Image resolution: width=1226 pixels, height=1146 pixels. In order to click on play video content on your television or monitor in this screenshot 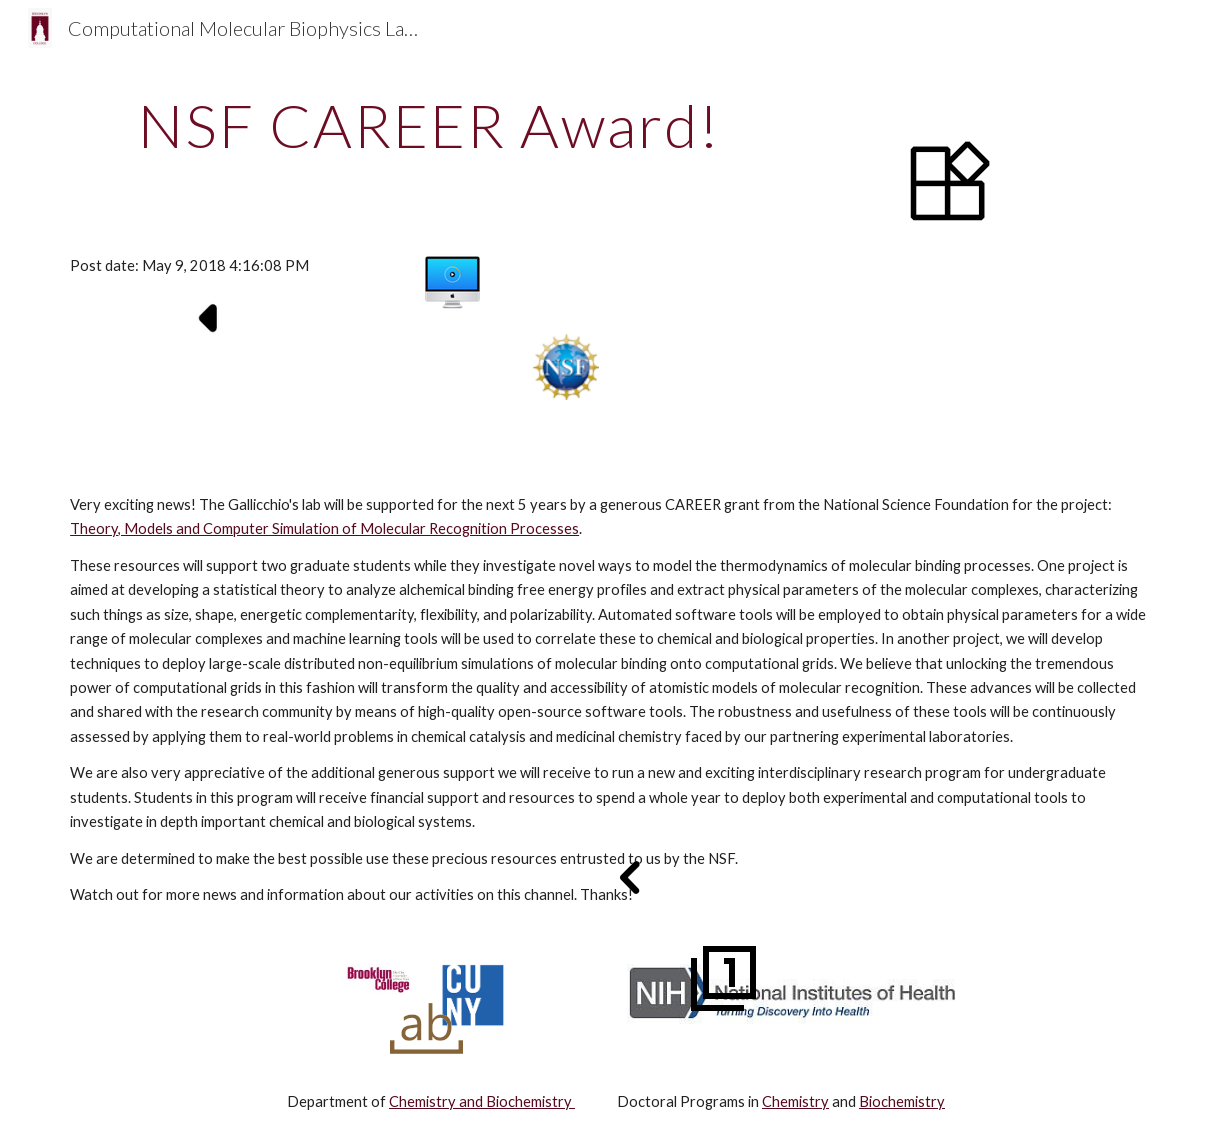, I will do `click(452, 282)`.